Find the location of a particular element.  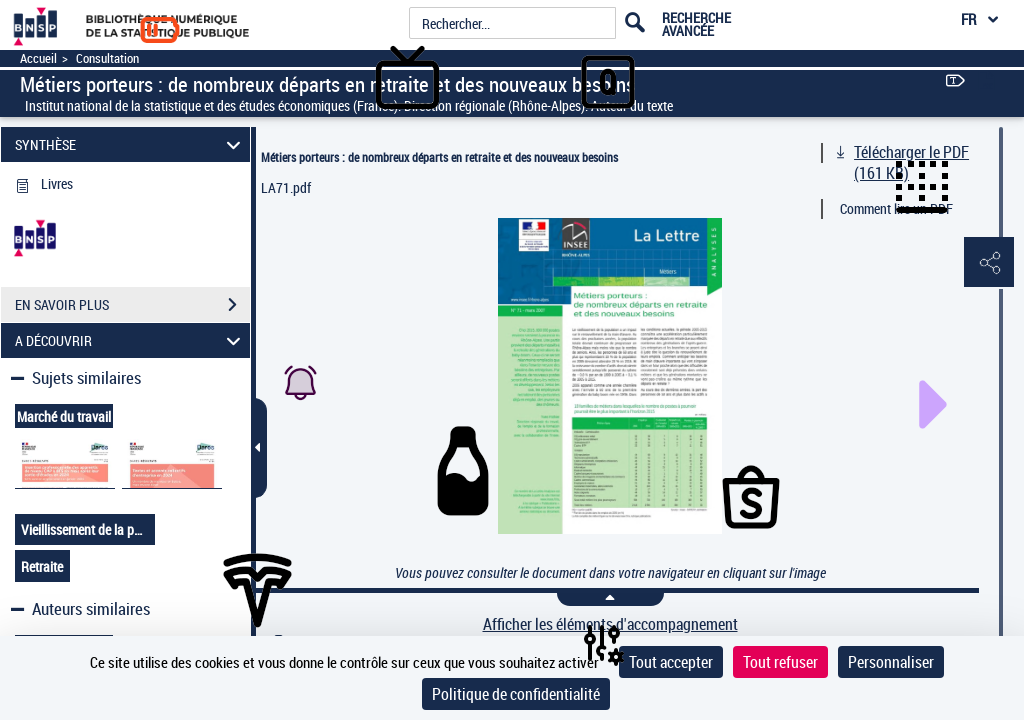

Tesla brand logo is located at coordinates (257, 589).